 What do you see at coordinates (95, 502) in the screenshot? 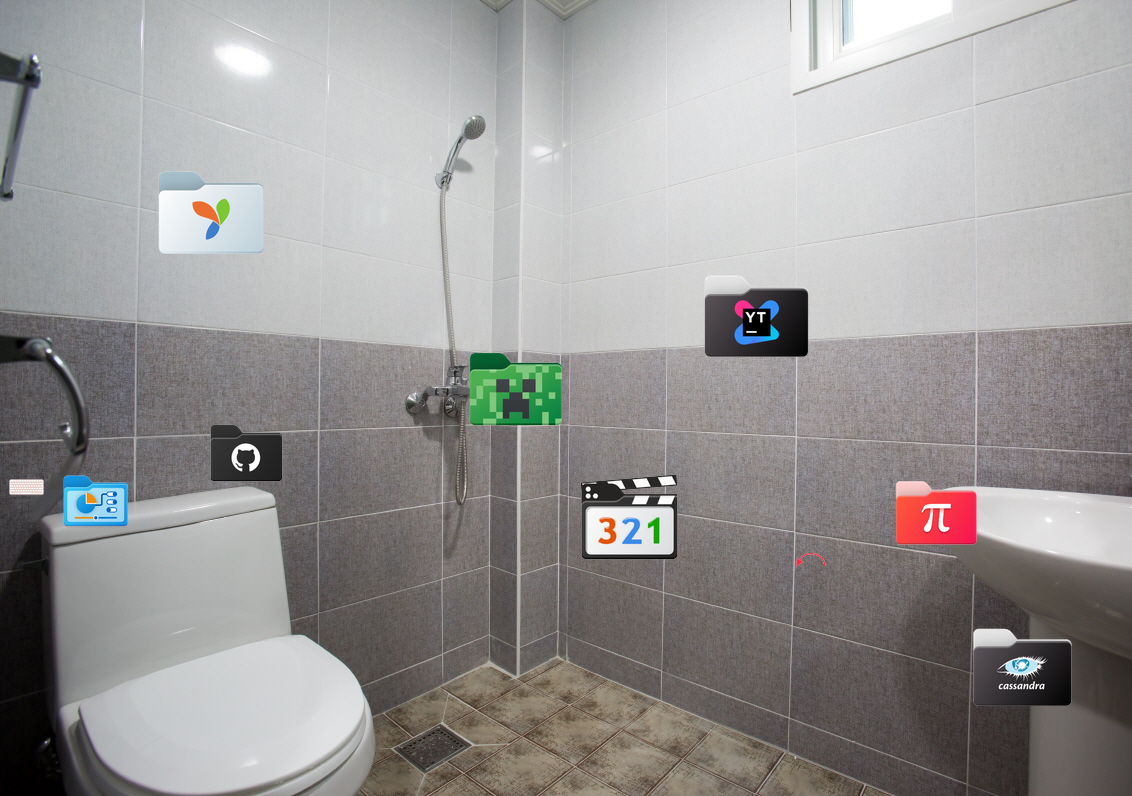
I see `open control panel settings folder` at bounding box center [95, 502].